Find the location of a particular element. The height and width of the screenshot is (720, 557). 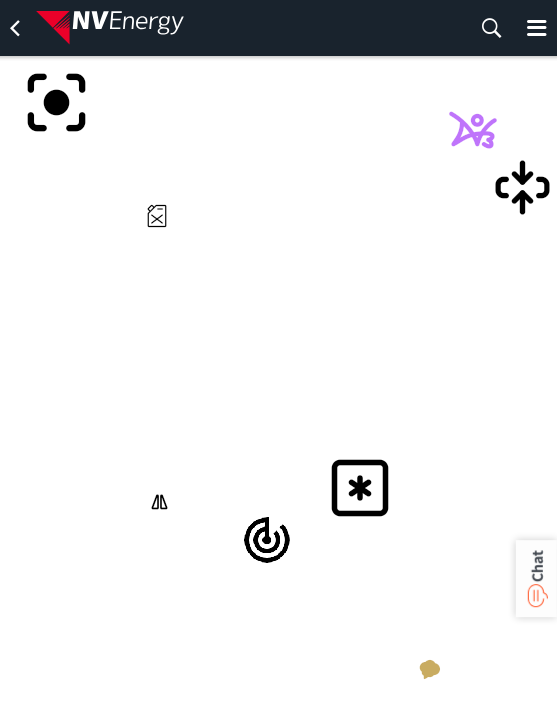

enter a password or passcode field is located at coordinates (360, 488).